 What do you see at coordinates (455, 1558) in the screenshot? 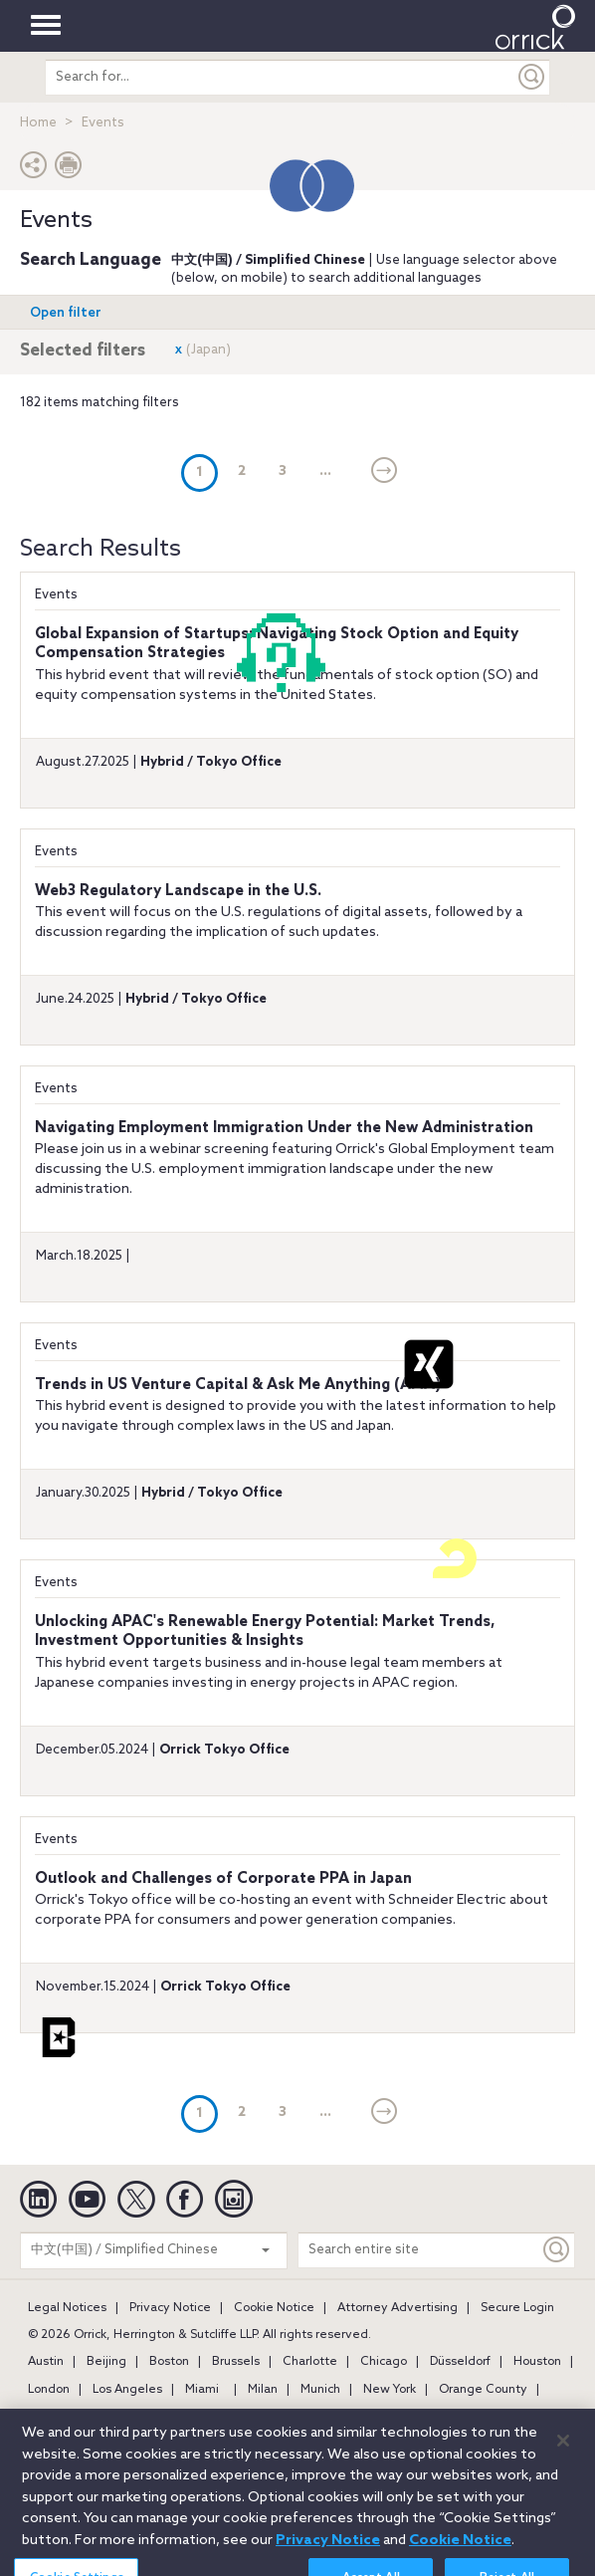
I see `access AdRoll advertising platform` at bounding box center [455, 1558].